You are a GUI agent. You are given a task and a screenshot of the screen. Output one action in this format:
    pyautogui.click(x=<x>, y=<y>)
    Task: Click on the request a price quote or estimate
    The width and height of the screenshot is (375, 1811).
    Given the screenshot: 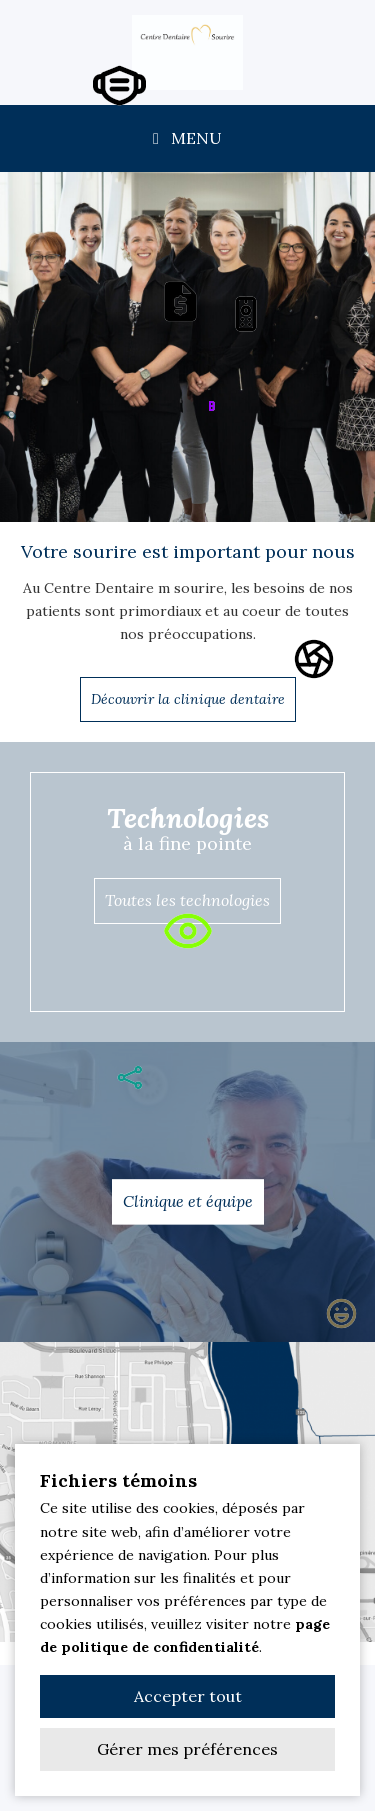 What is the action you would take?
    pyautogui.click(x=180, y=301)
    